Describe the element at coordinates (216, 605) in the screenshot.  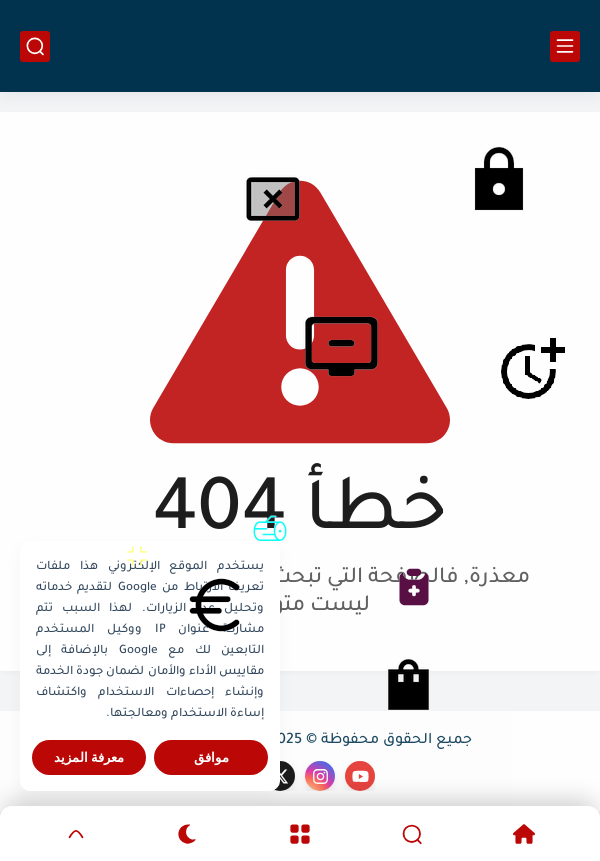
I see `view or select euro currency` at that location.